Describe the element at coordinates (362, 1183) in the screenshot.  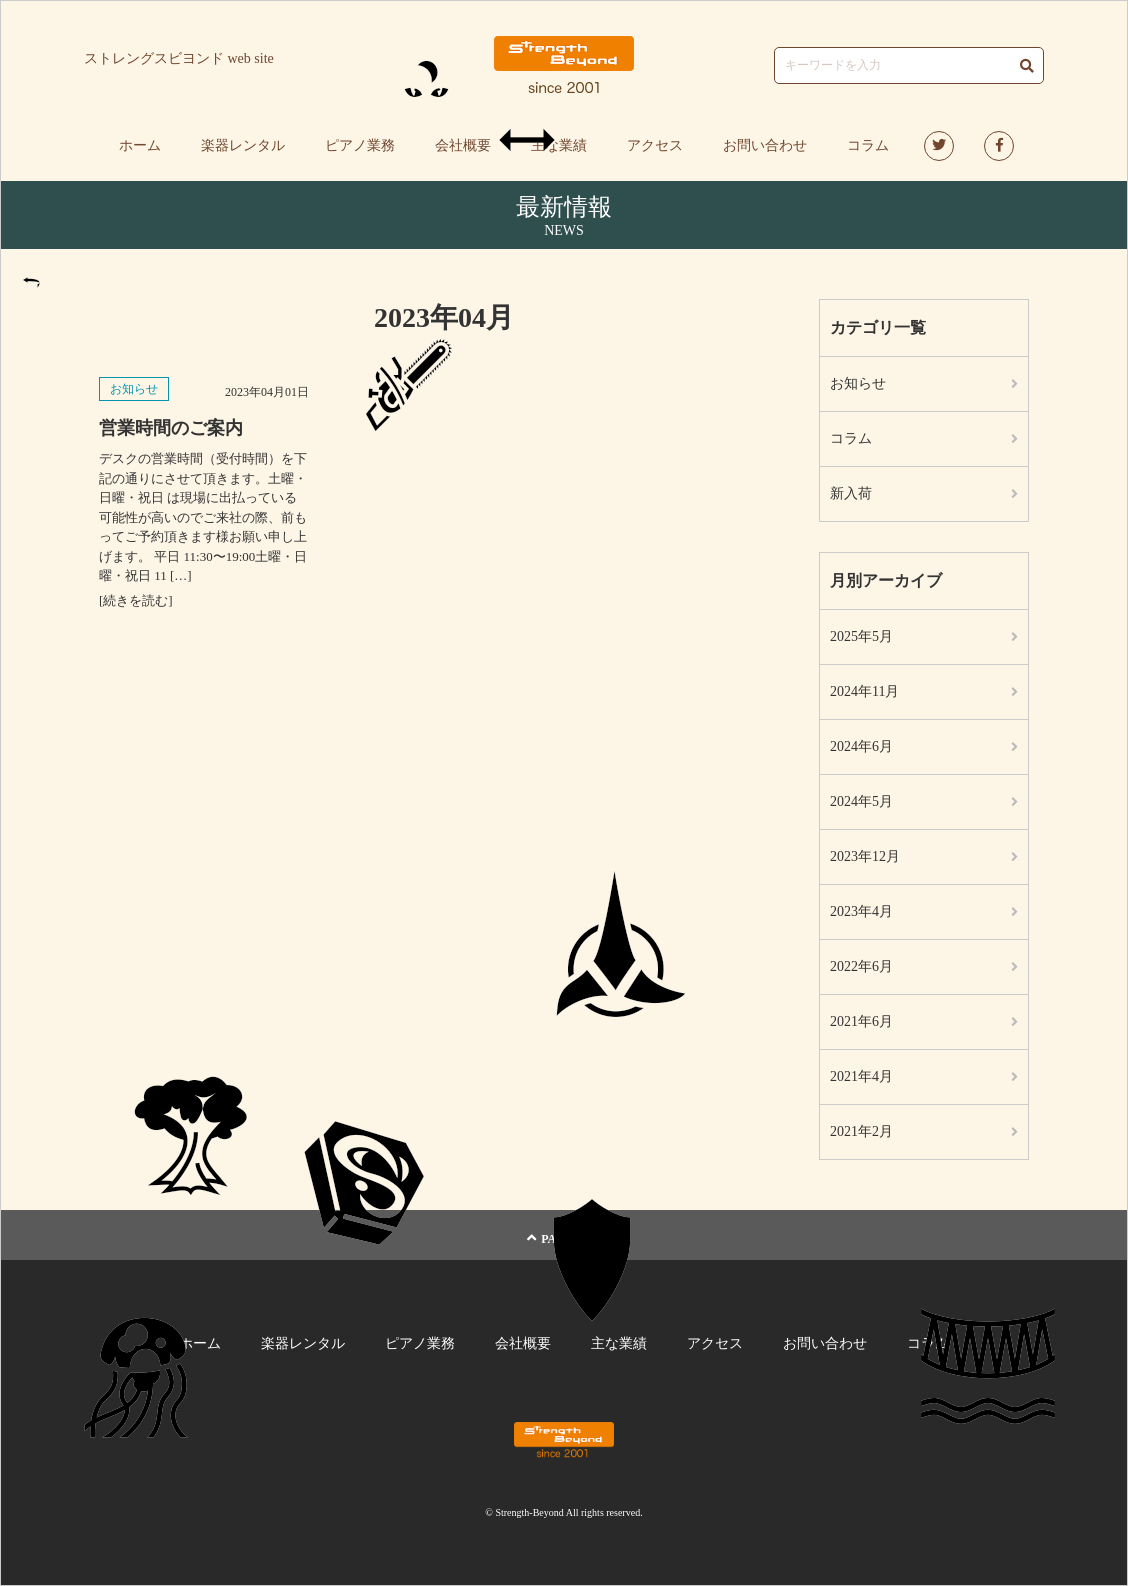
I see `access rune or magic stone inventory` at that location.